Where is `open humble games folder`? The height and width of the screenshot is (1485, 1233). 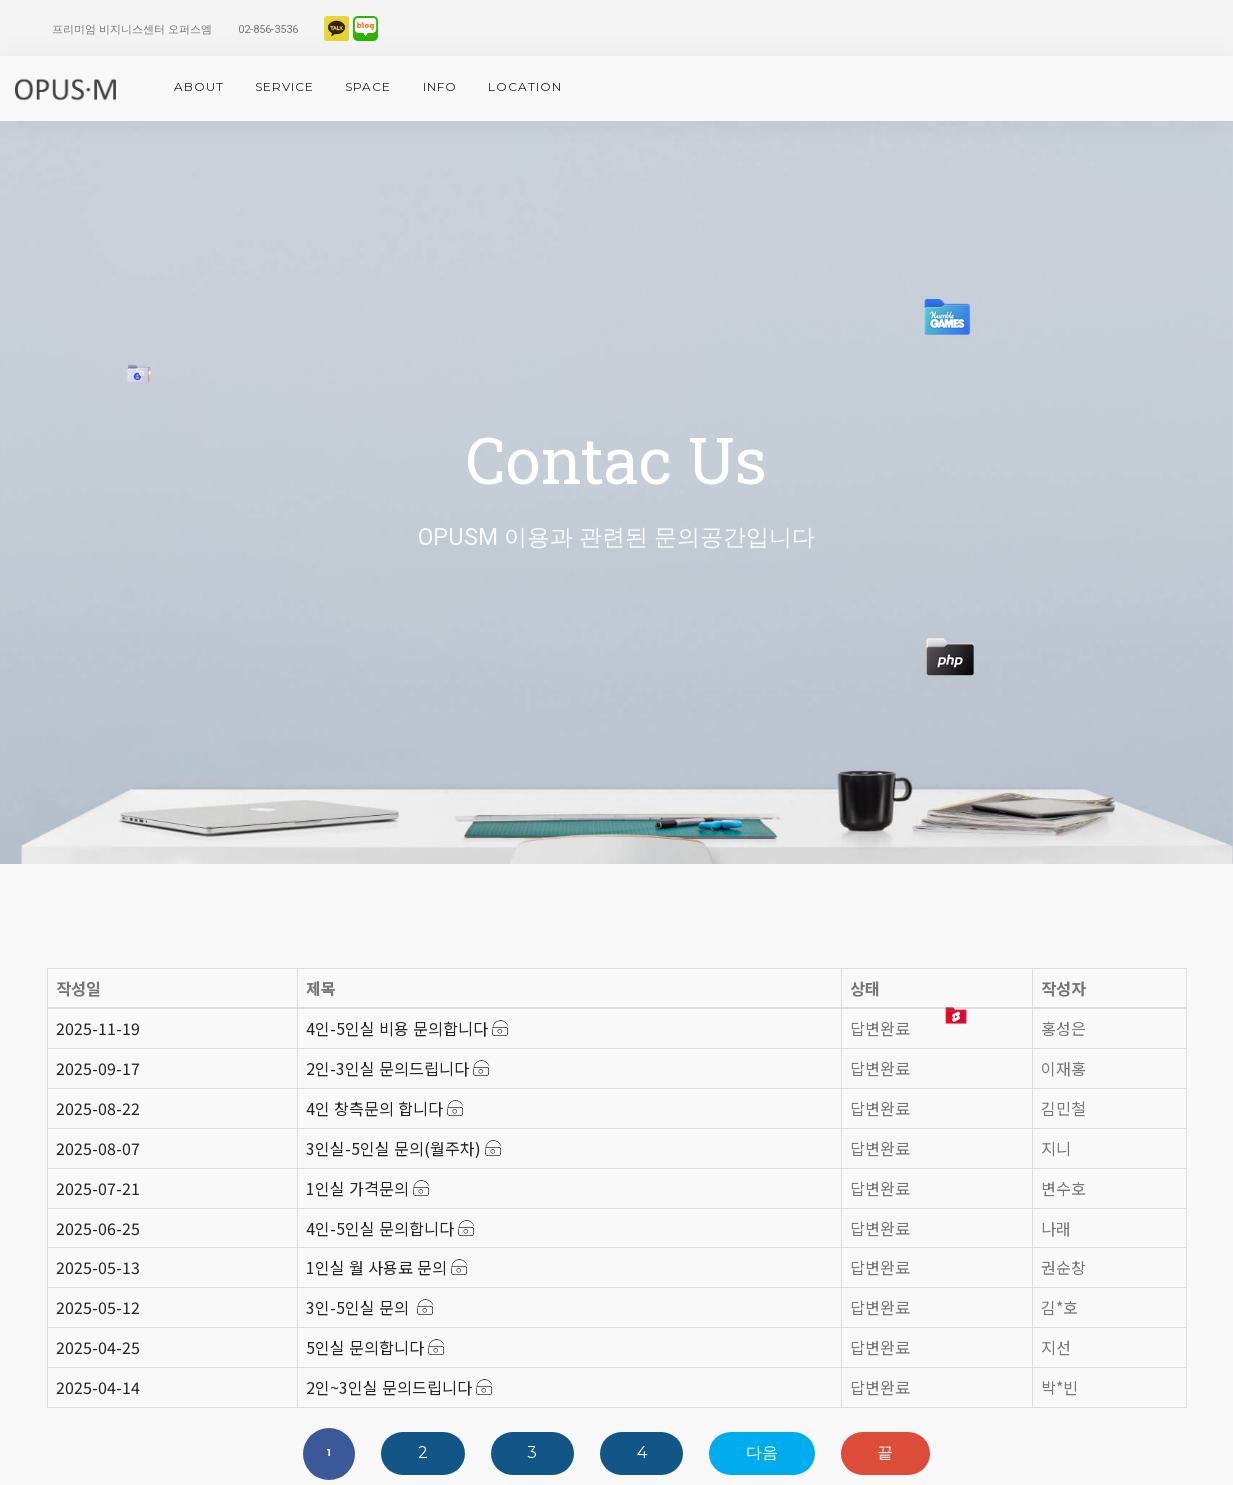
open humble games folder is located at coordinates (947, 318).